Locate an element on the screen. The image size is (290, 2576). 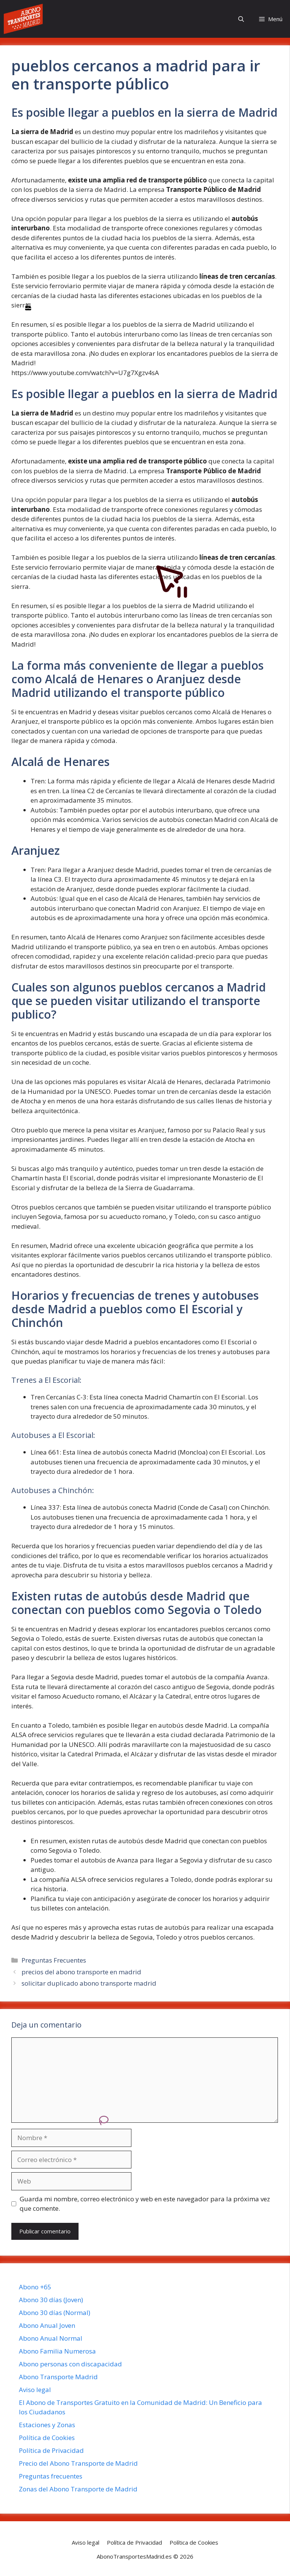
view birthday or celebration events is located at coordinates (28, 307).